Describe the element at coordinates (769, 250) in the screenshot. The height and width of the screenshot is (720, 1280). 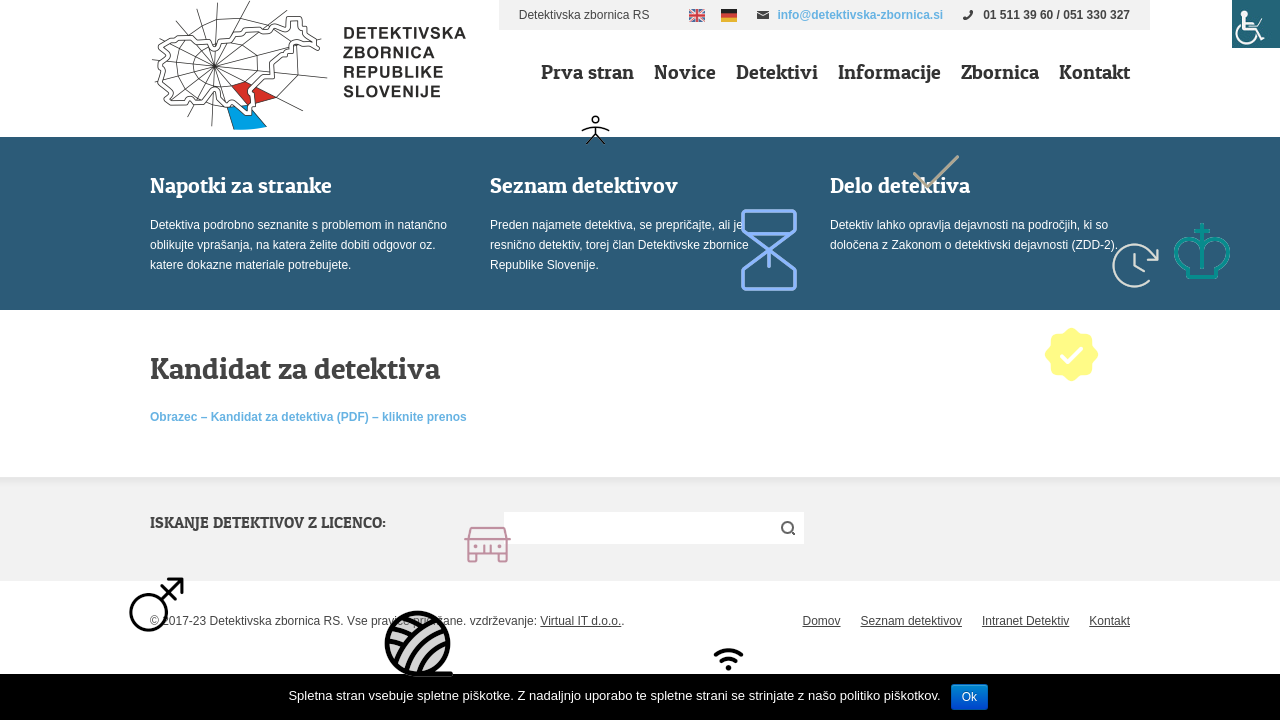
I see `indicates a process is in progress` at that location.